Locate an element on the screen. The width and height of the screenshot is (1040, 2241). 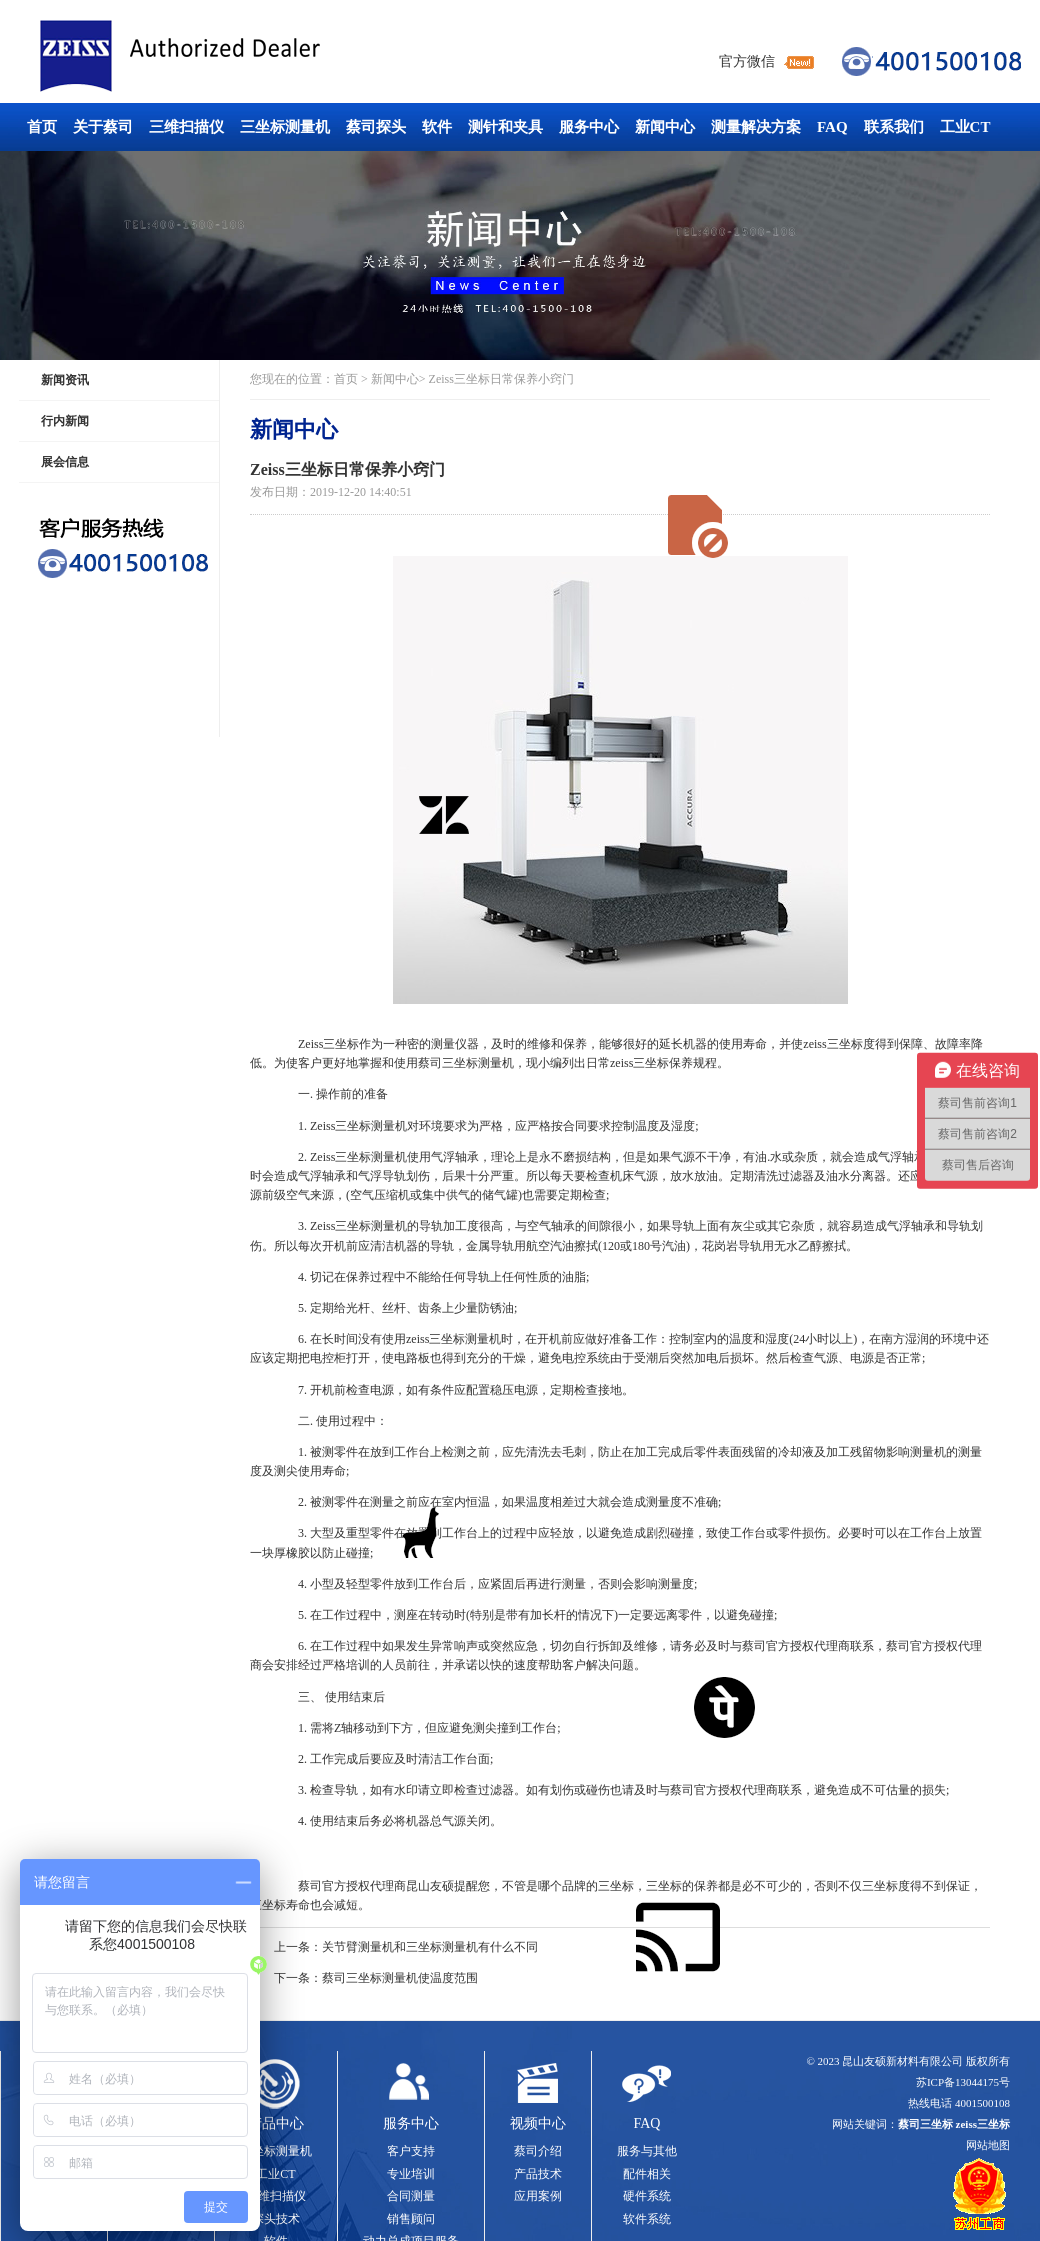
open PhonePe payment app is located at coordinates (724, 1707).